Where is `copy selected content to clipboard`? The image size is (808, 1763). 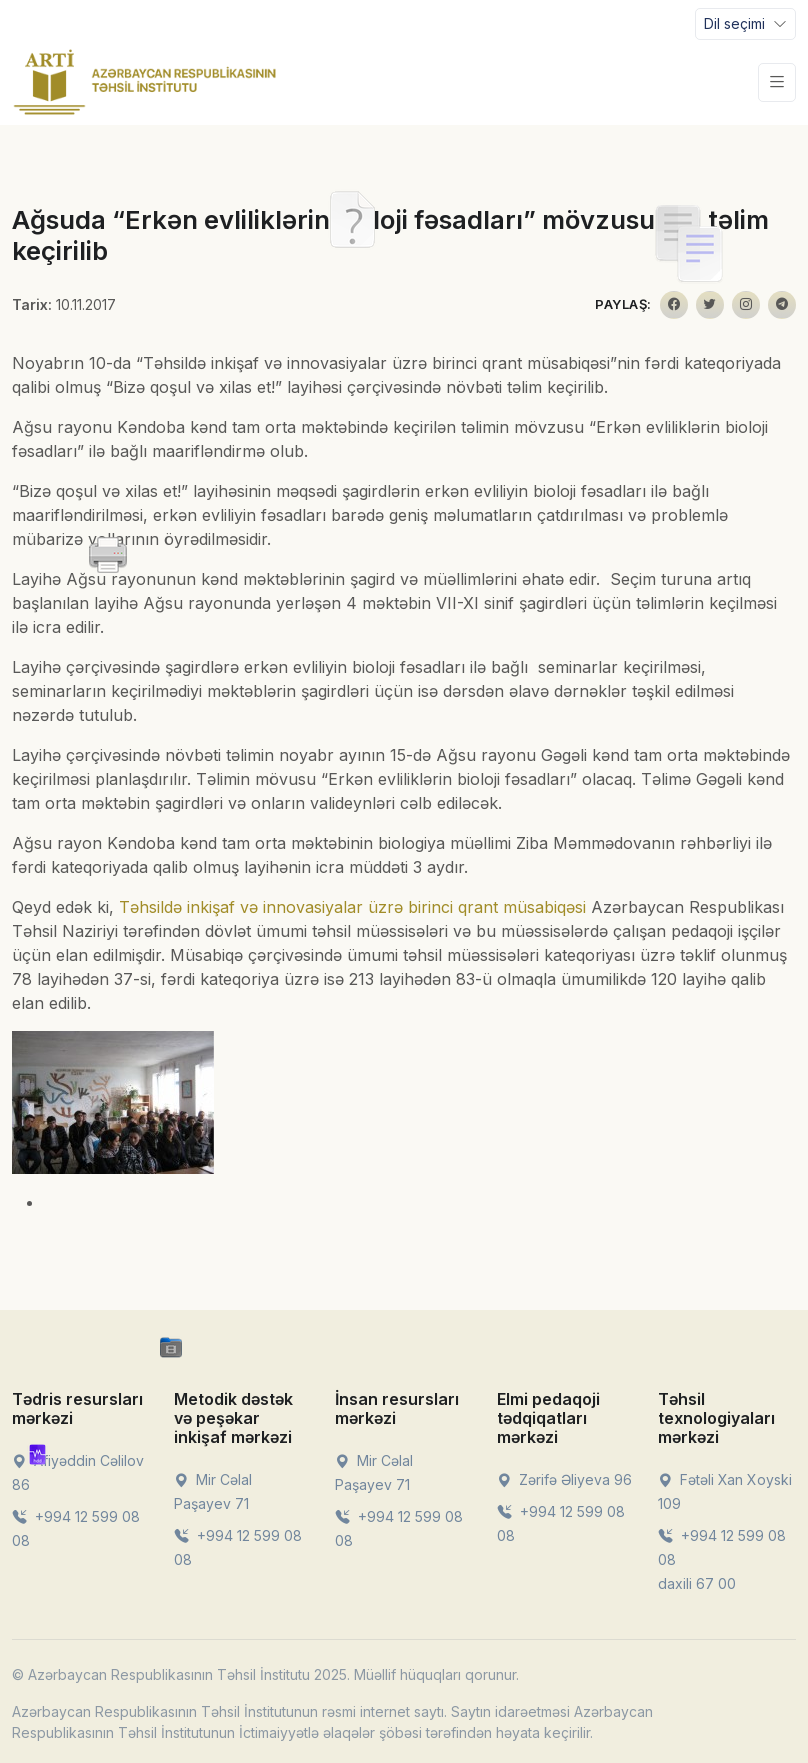 copy selected content to clipboard is located at coordinates (689, 243).